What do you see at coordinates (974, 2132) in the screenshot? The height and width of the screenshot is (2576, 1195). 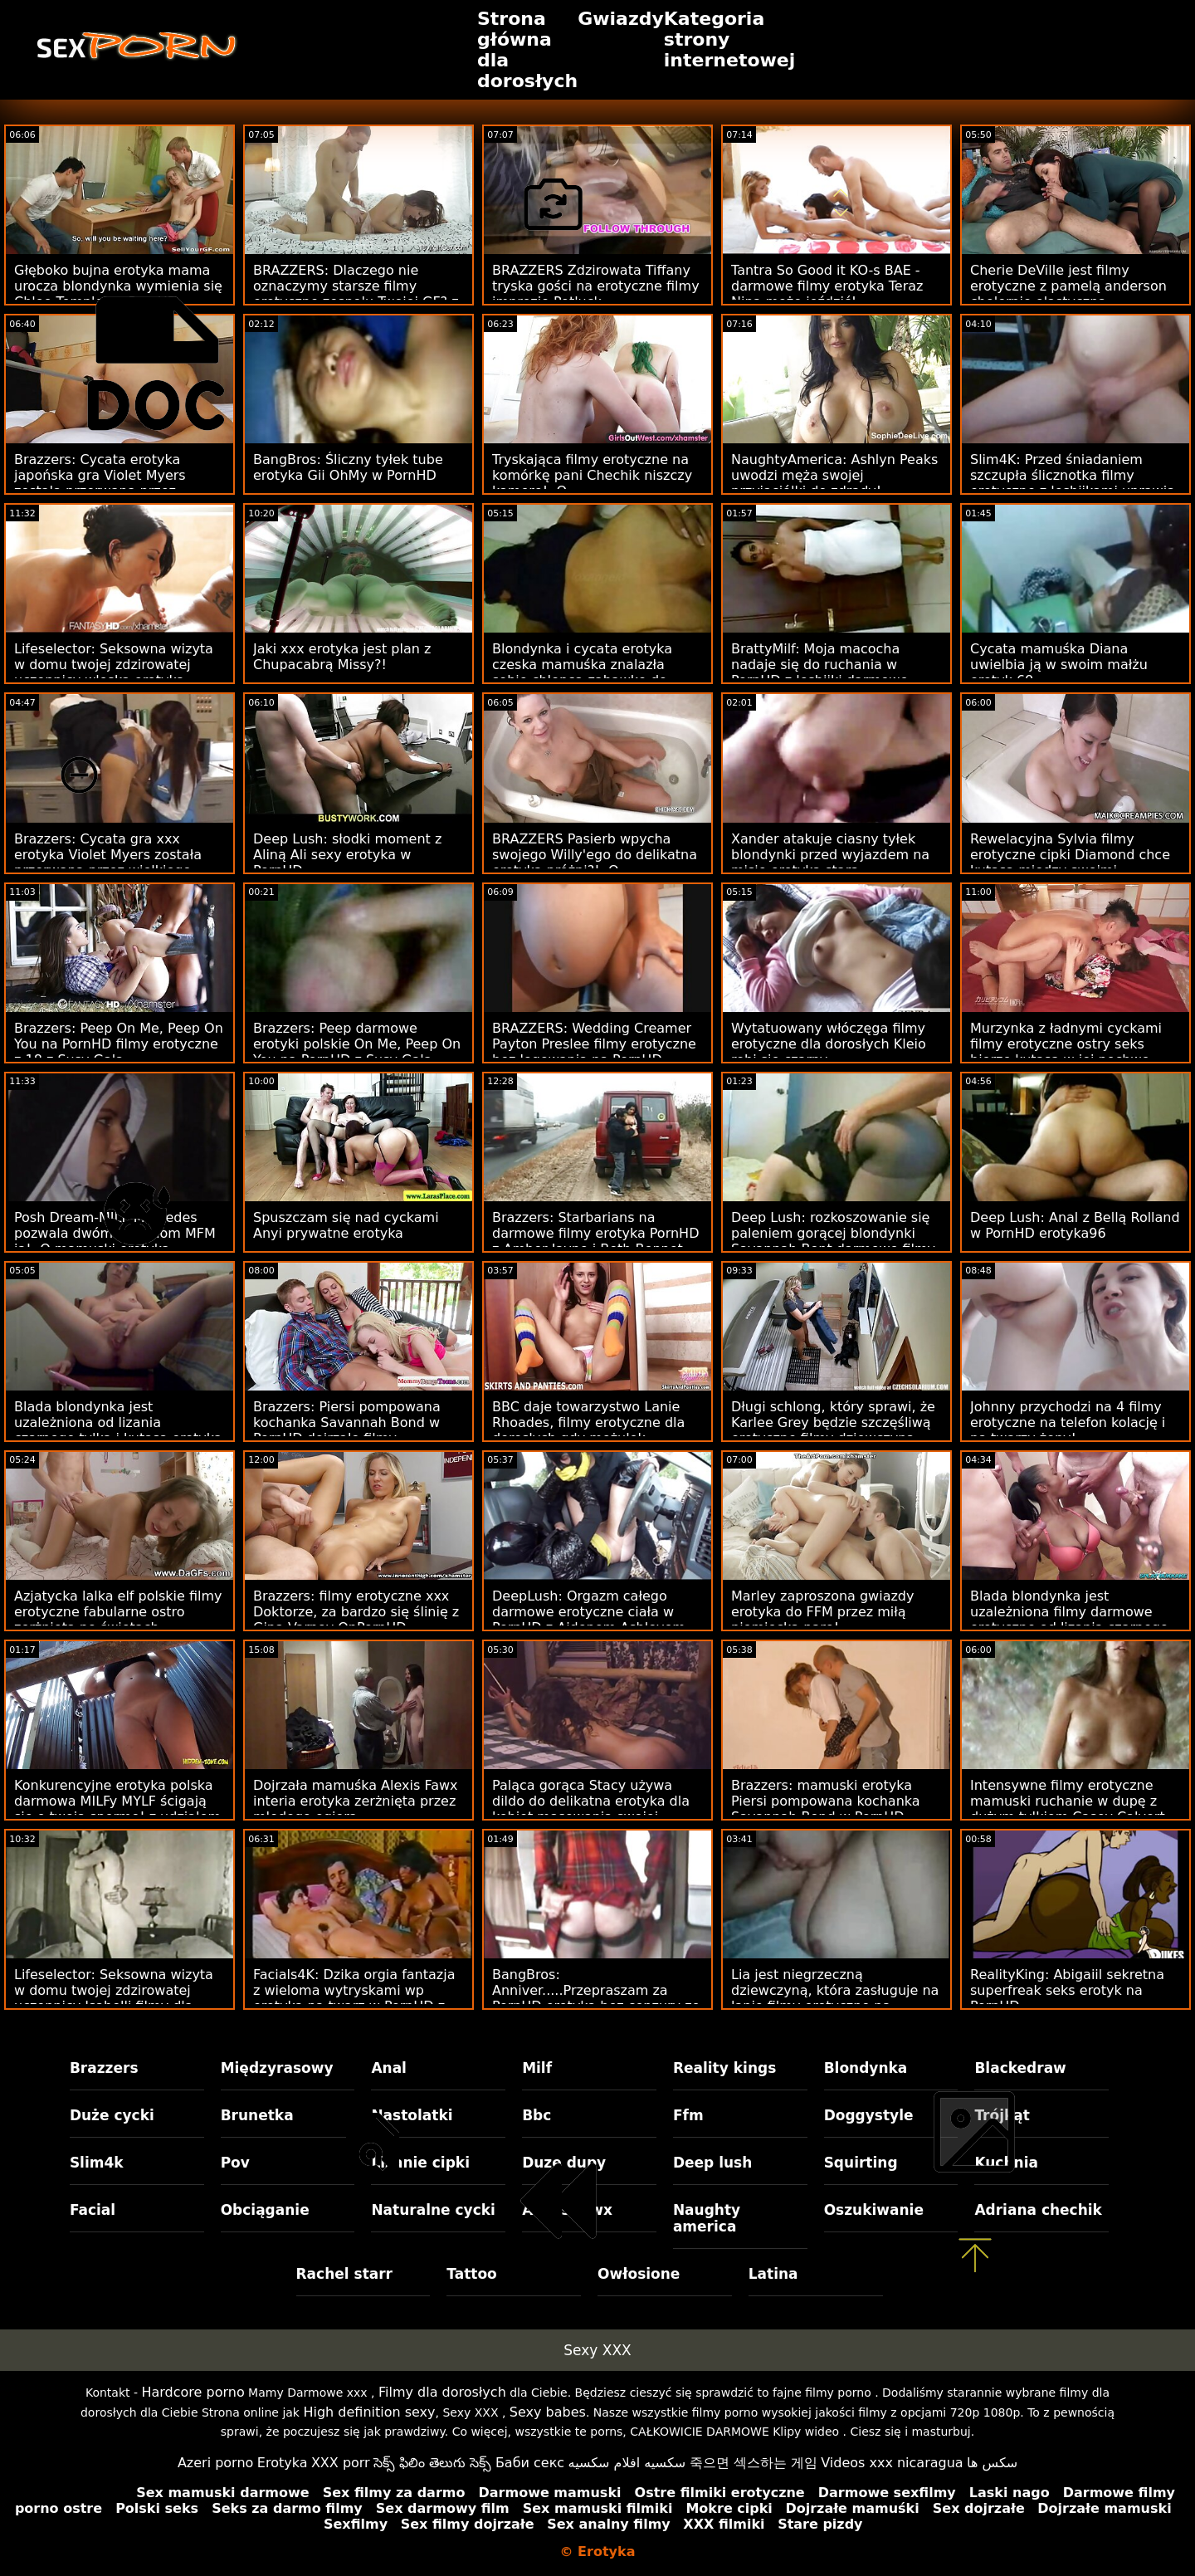 I see `view image or photo` at bounding box center [974, 2132].